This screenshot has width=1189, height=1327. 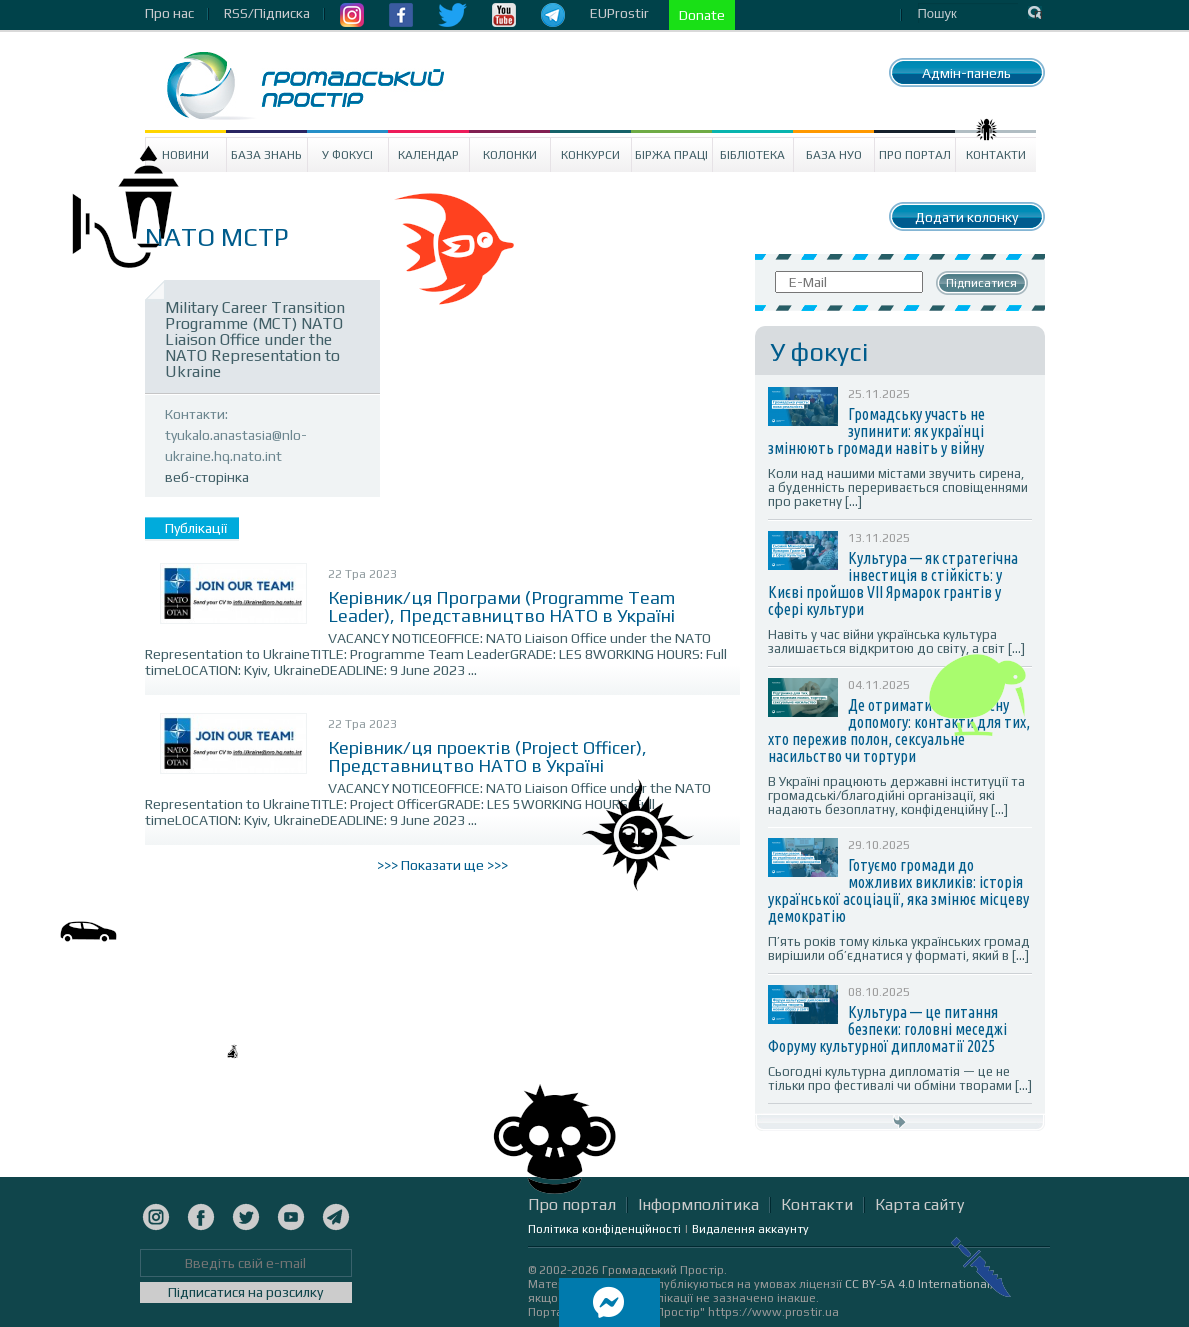 I want to click on activate frost aura ability, so click(x=986, y=129).